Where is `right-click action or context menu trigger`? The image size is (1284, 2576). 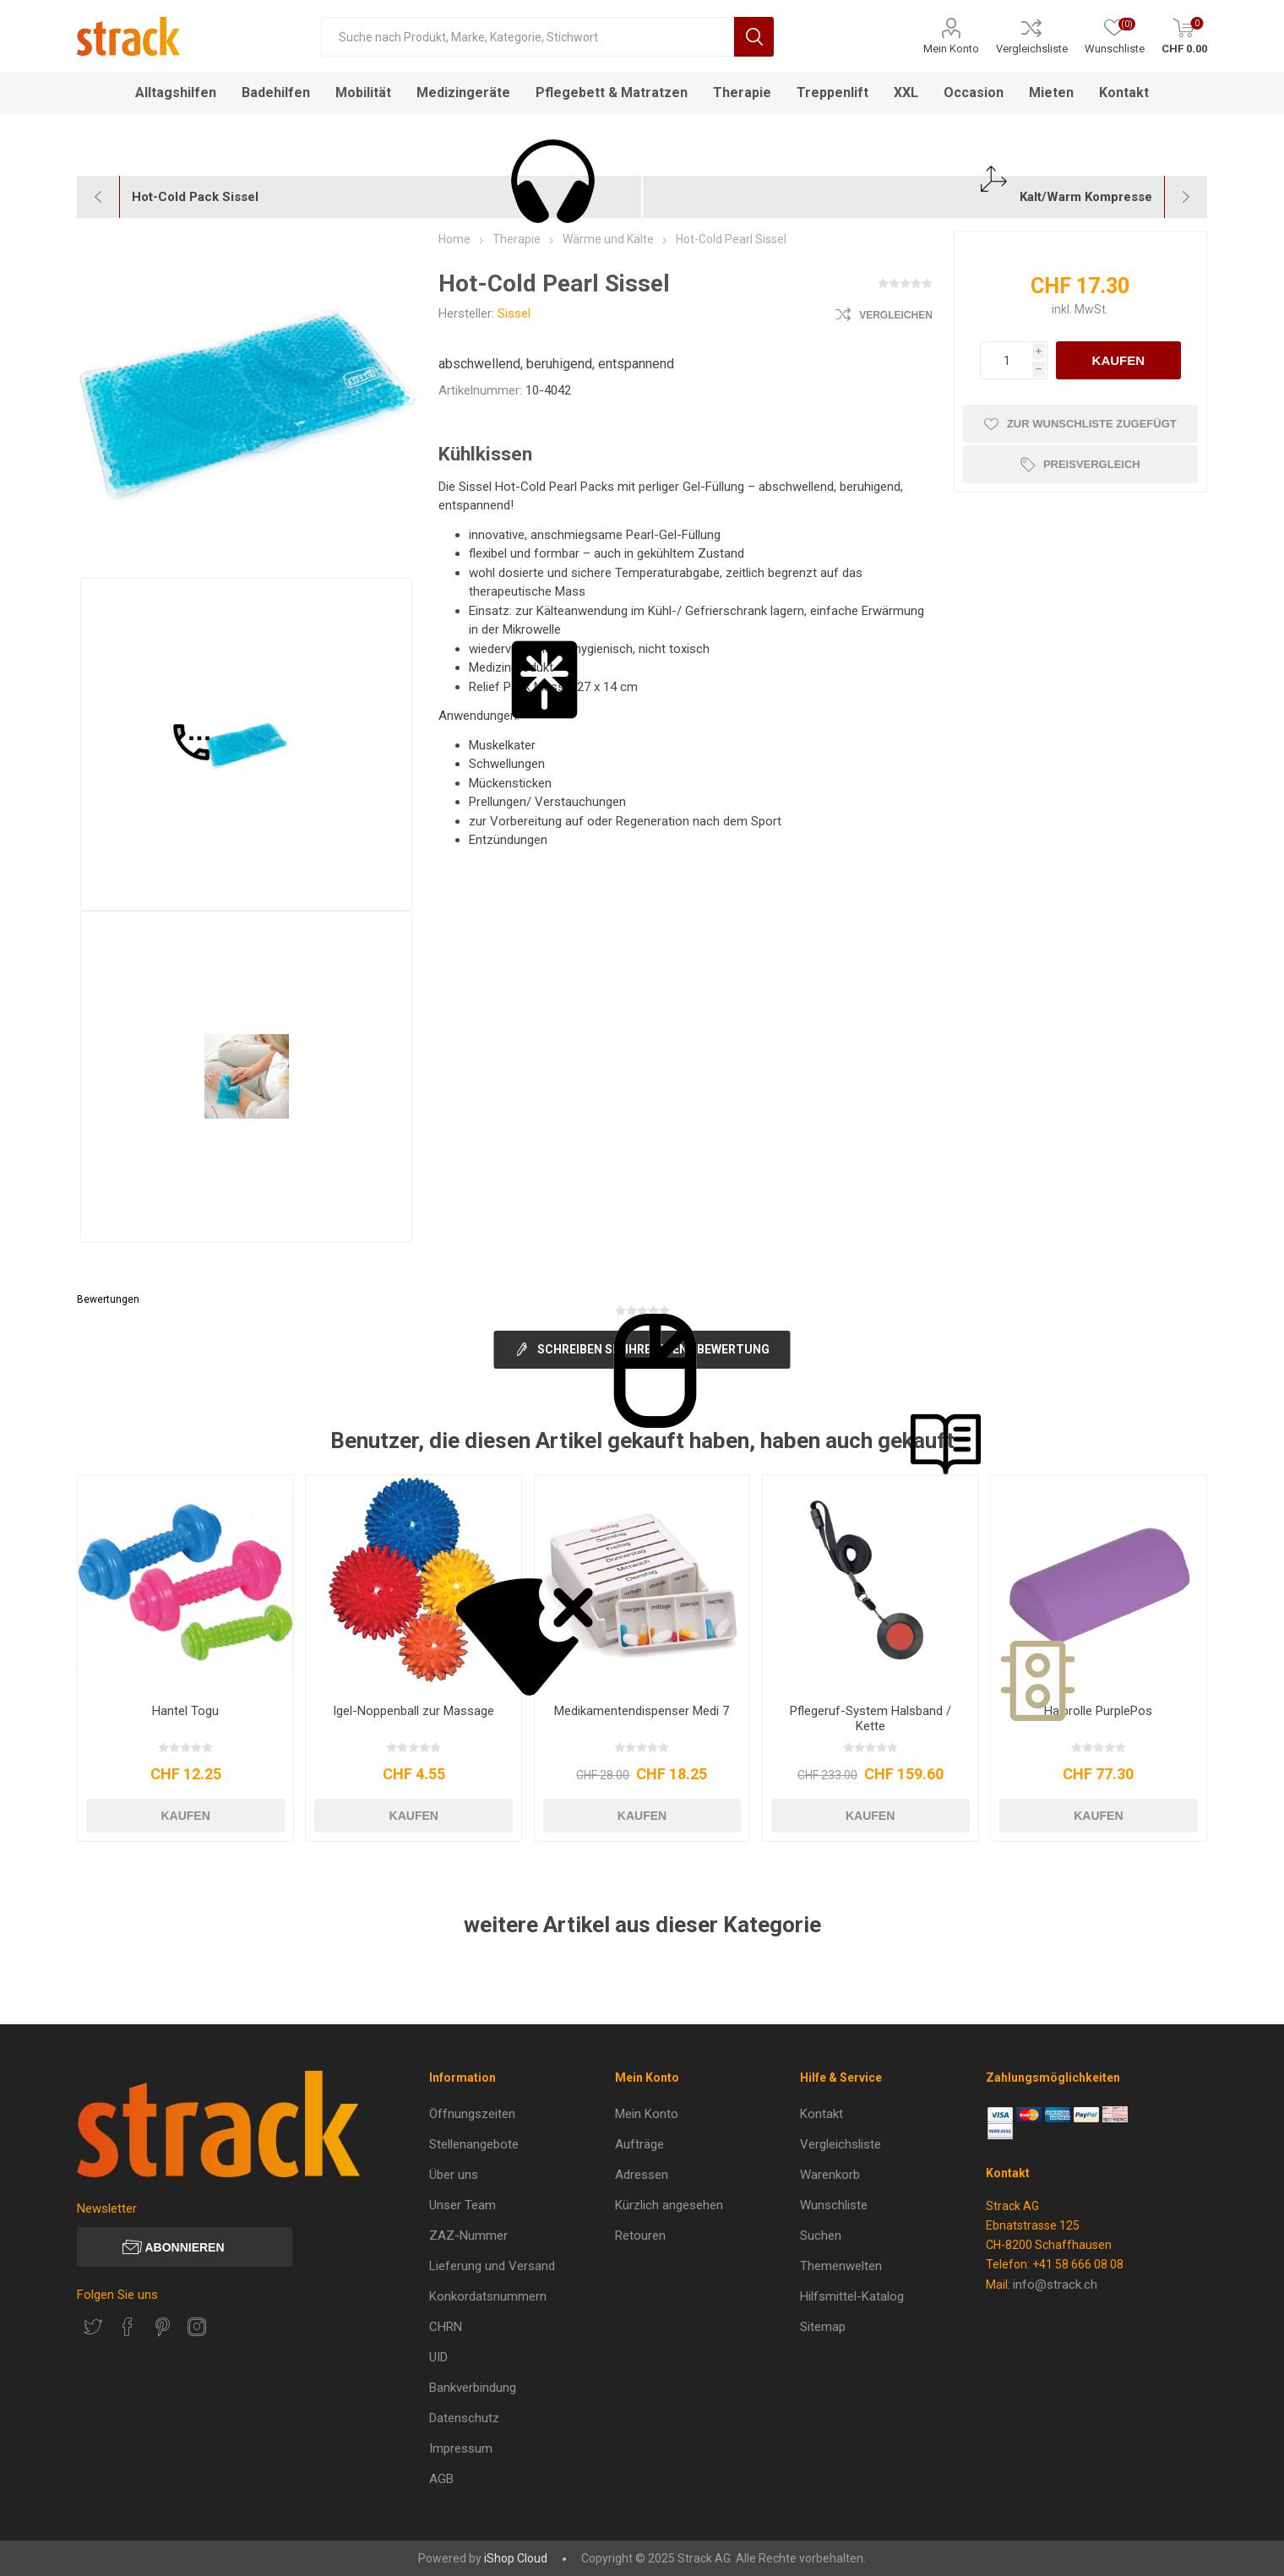
right-click action or context menu trigger is located at coordinates (655, 1370).